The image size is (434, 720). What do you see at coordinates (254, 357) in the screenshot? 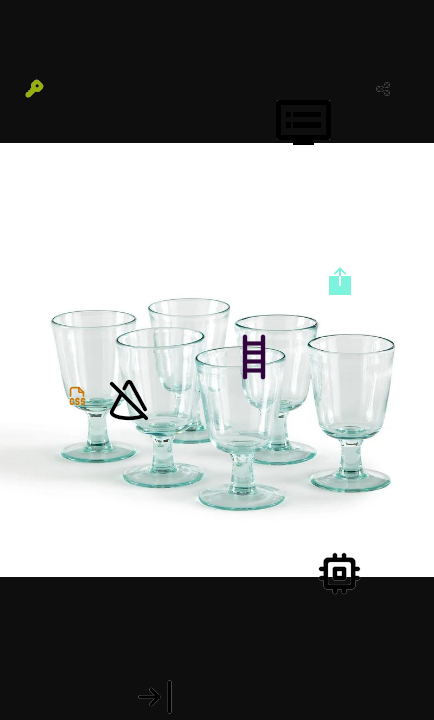
I see `access tools or equipment section` at bounding box center [254, 357].